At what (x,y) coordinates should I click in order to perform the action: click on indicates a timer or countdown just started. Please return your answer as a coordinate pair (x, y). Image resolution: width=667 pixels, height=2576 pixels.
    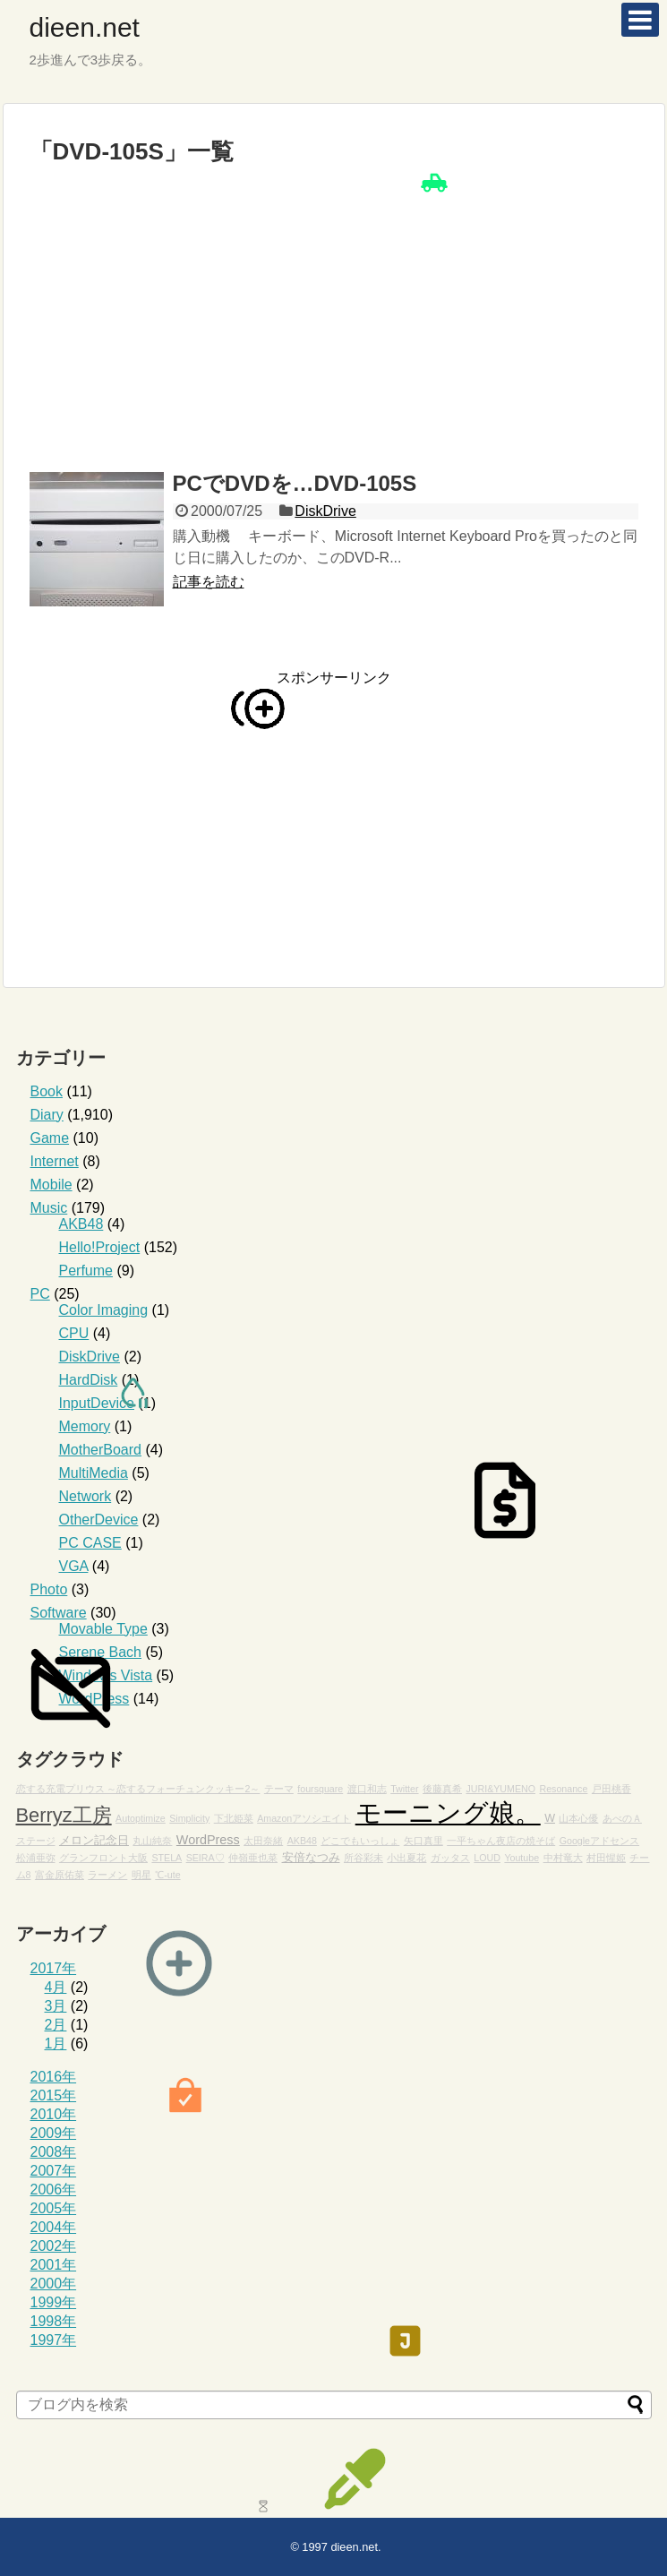
    Looking at the image, I should click on (263, 2506).